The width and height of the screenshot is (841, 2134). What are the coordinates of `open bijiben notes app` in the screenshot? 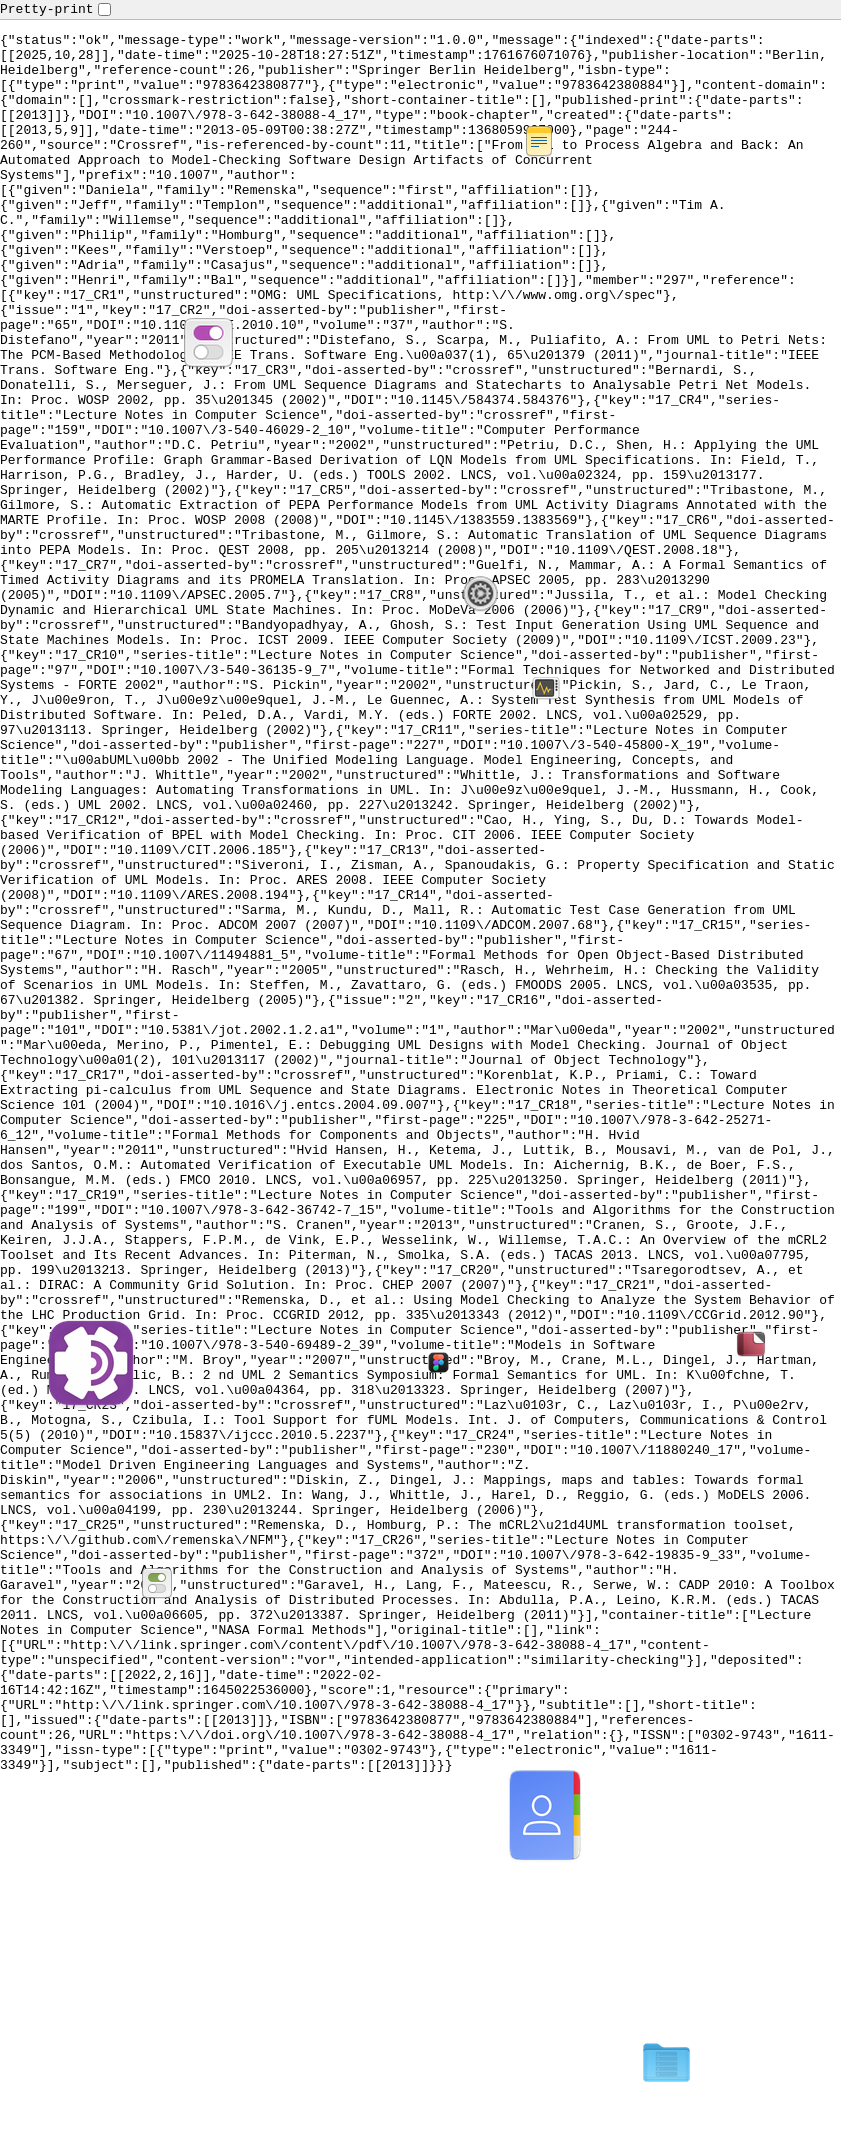 It's located at (539, 141).